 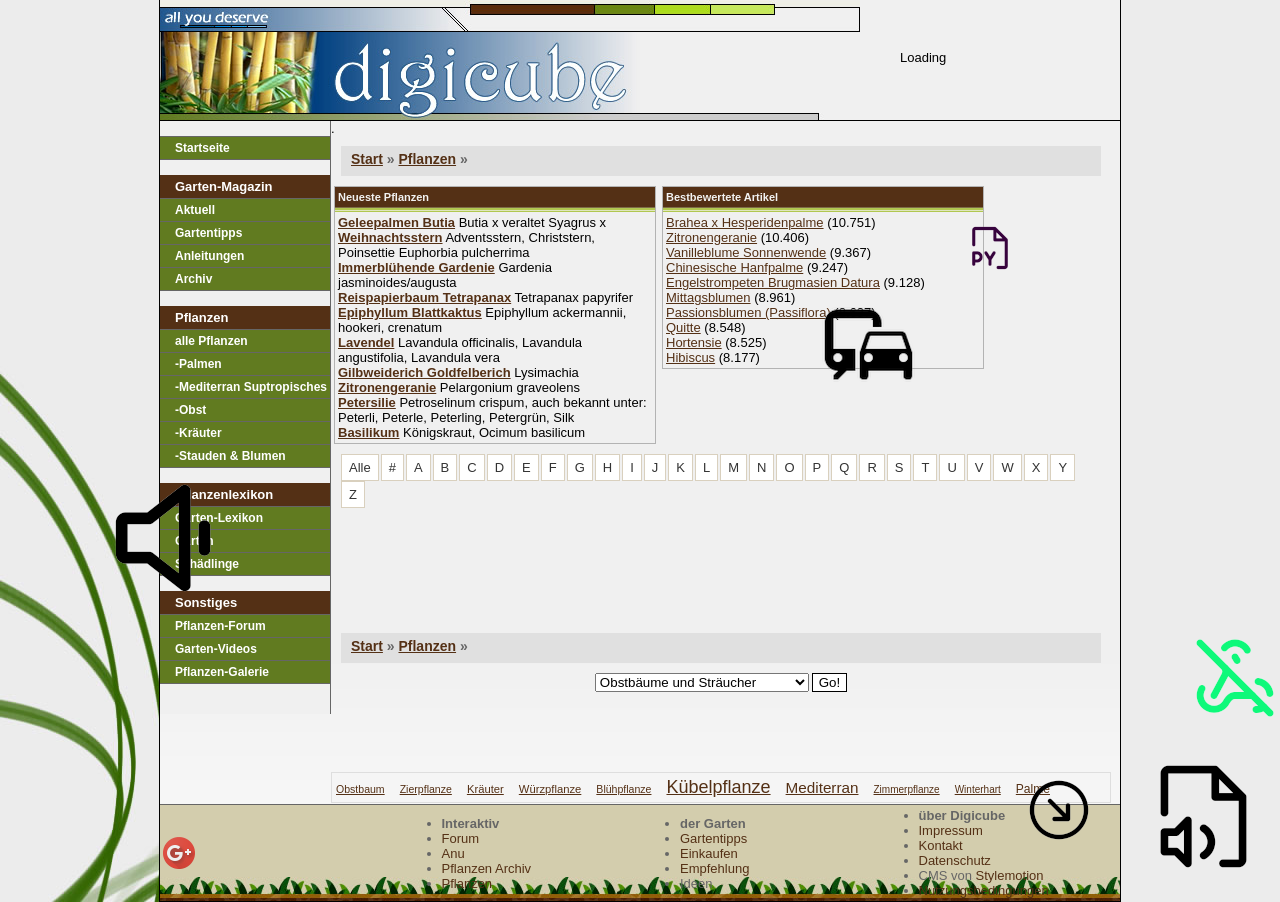 What do you see at coordinates (868, 344) in the screenshot?
I see `view commute options and routes` at bounding box center [868, 344].